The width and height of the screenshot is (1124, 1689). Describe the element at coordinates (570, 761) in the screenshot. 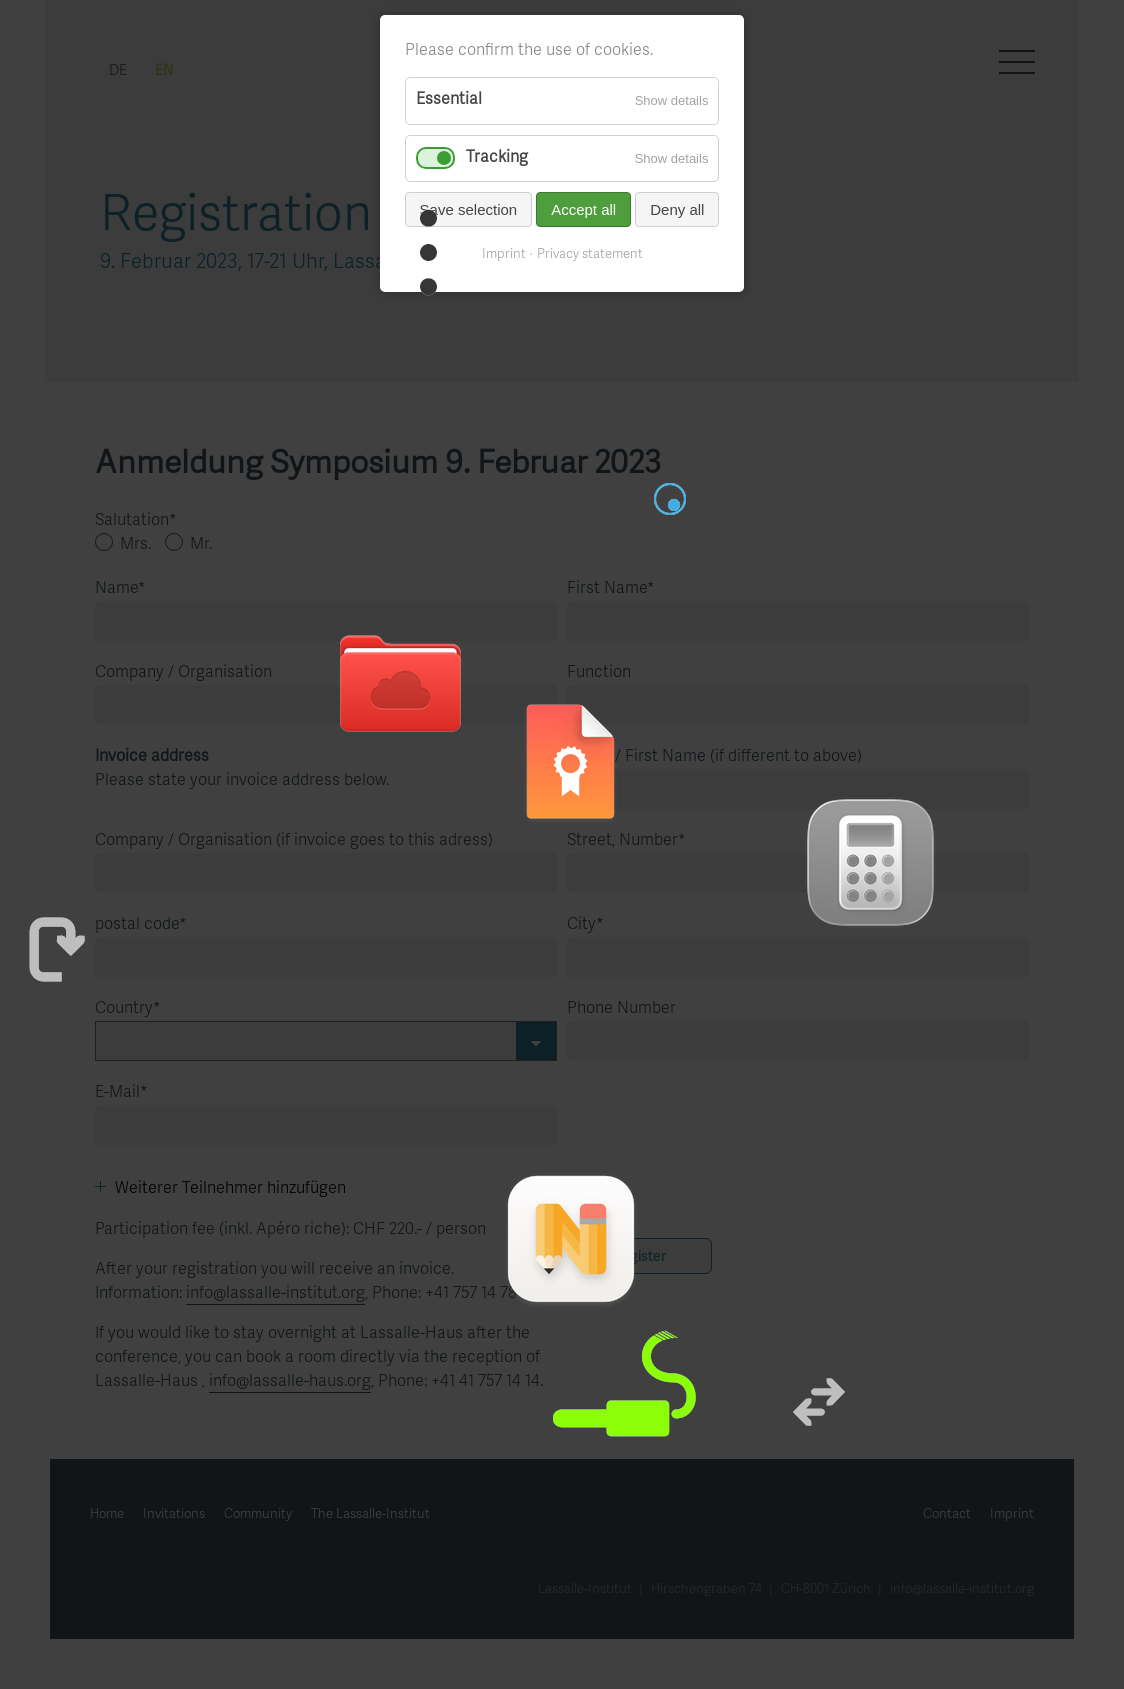

I see `a certificate or credential file` at that location.